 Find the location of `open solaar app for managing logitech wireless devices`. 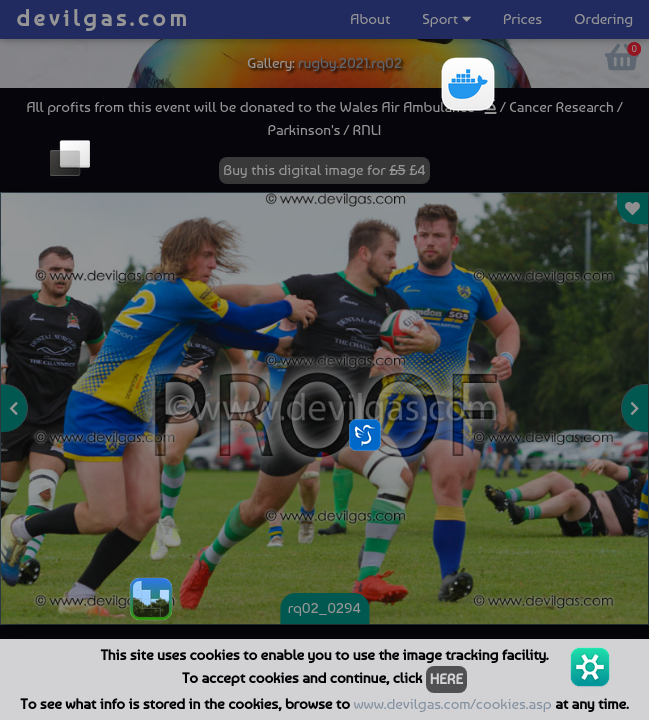

open solaar app for managing logitech wireless devices is located at coordinates (590, 667).